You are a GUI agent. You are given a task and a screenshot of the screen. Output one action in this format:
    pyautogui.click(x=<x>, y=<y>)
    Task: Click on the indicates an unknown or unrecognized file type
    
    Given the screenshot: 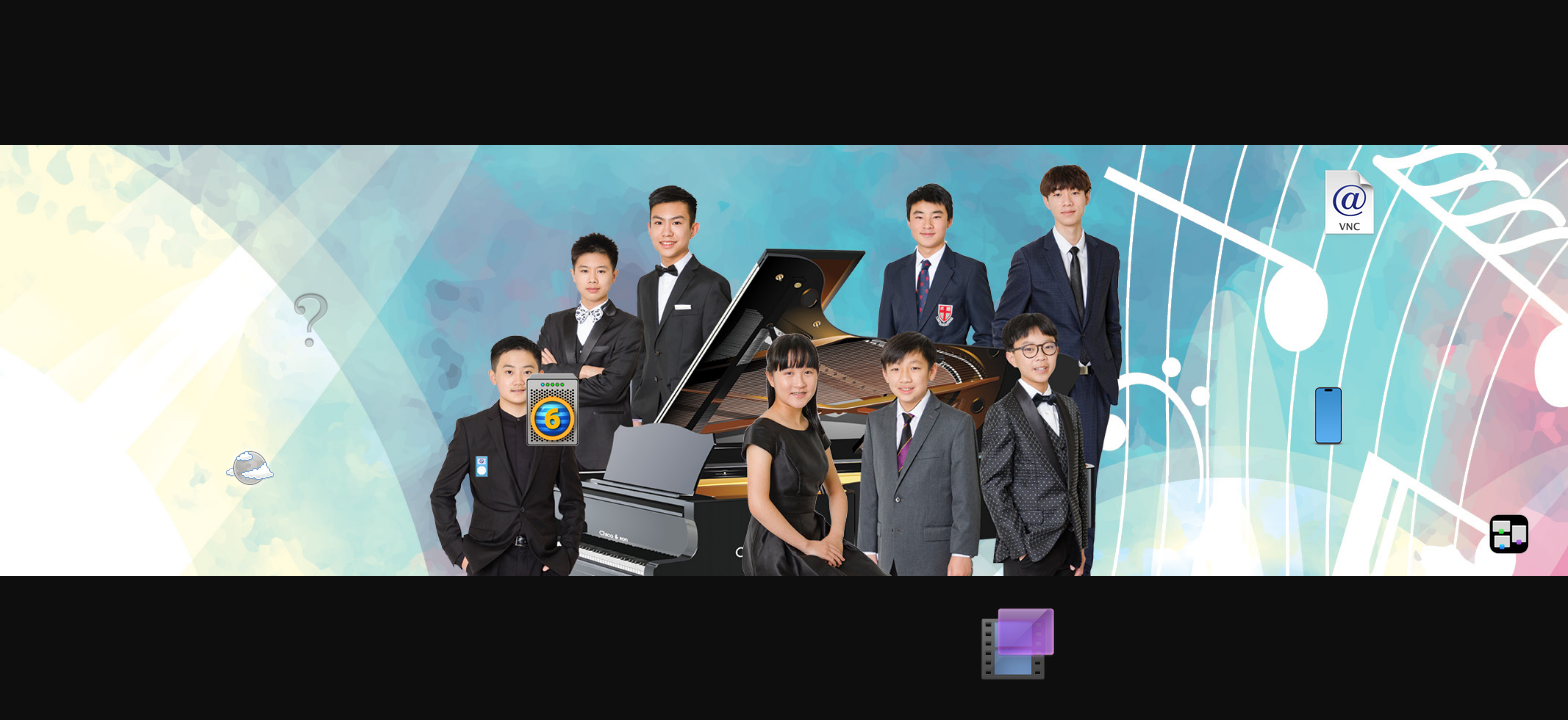 What is the action you would take?
    pyautogui.click(x=311, y=321)
    